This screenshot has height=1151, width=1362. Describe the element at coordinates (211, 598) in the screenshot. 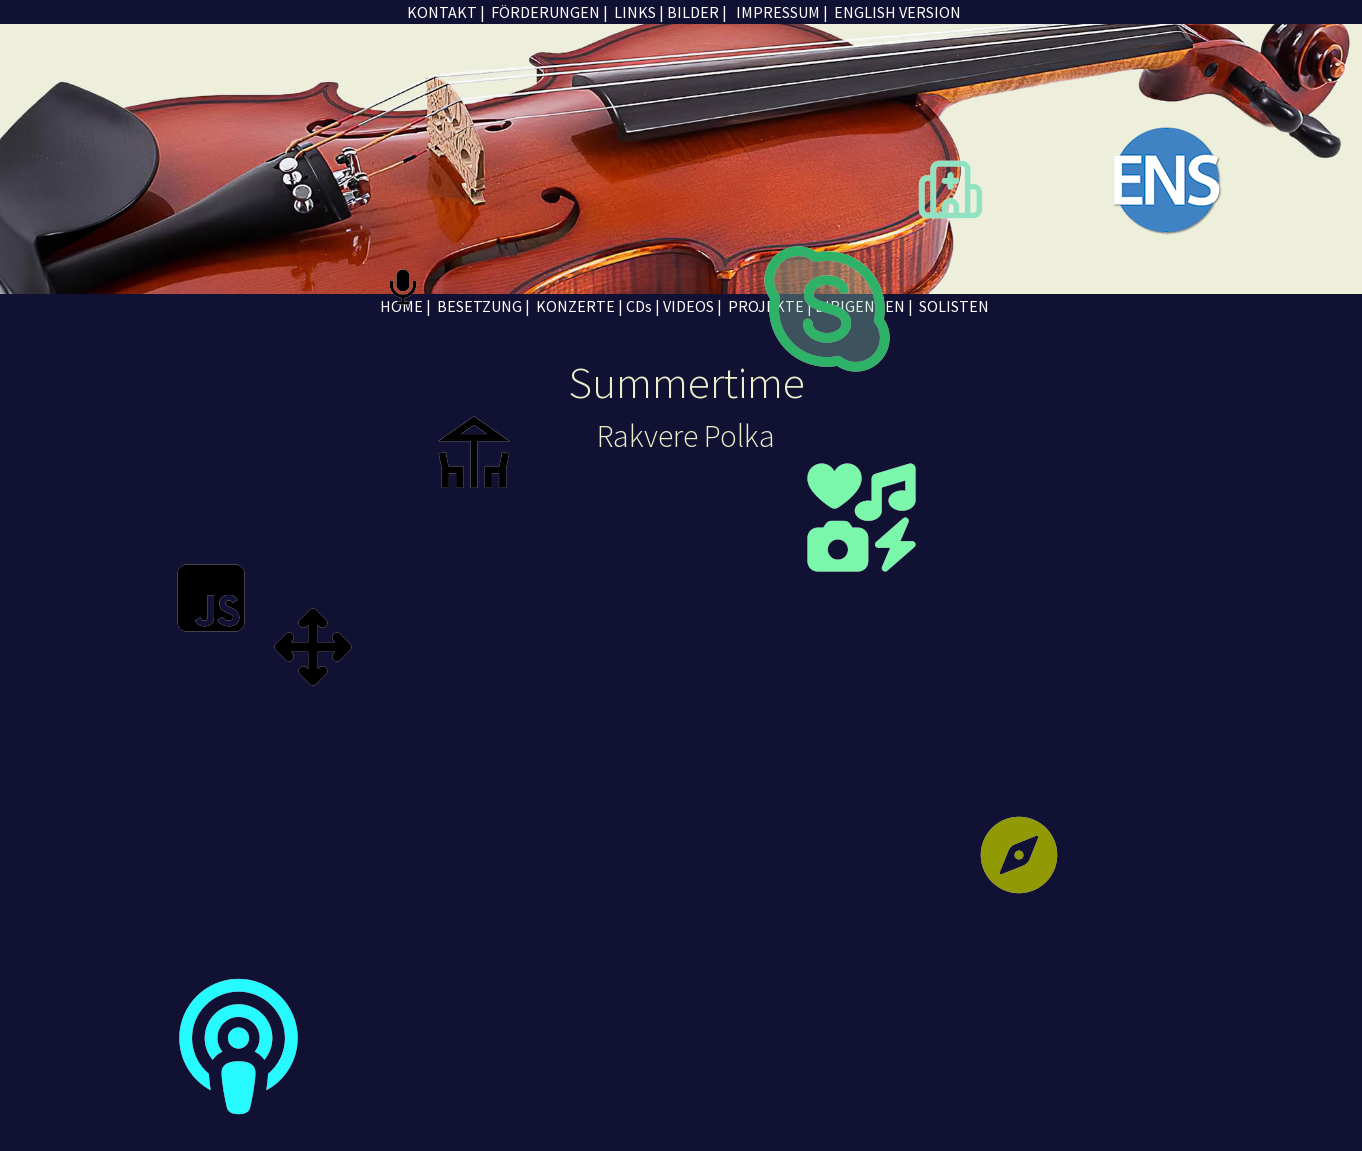

I see `JavaScript programming language logo` at that location.